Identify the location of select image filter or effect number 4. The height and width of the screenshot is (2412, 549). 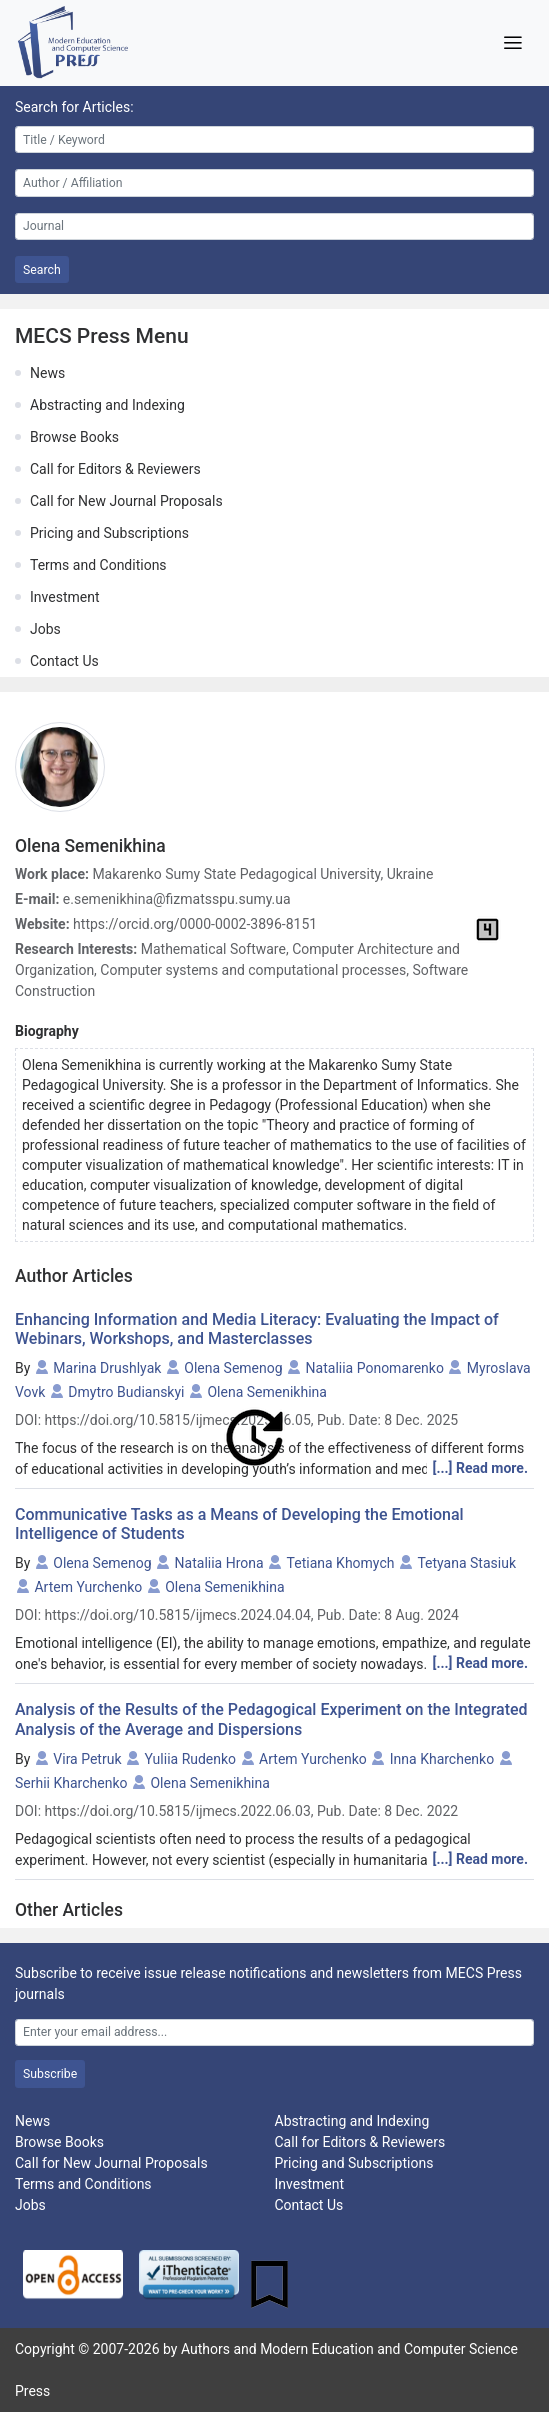
(487, 929).